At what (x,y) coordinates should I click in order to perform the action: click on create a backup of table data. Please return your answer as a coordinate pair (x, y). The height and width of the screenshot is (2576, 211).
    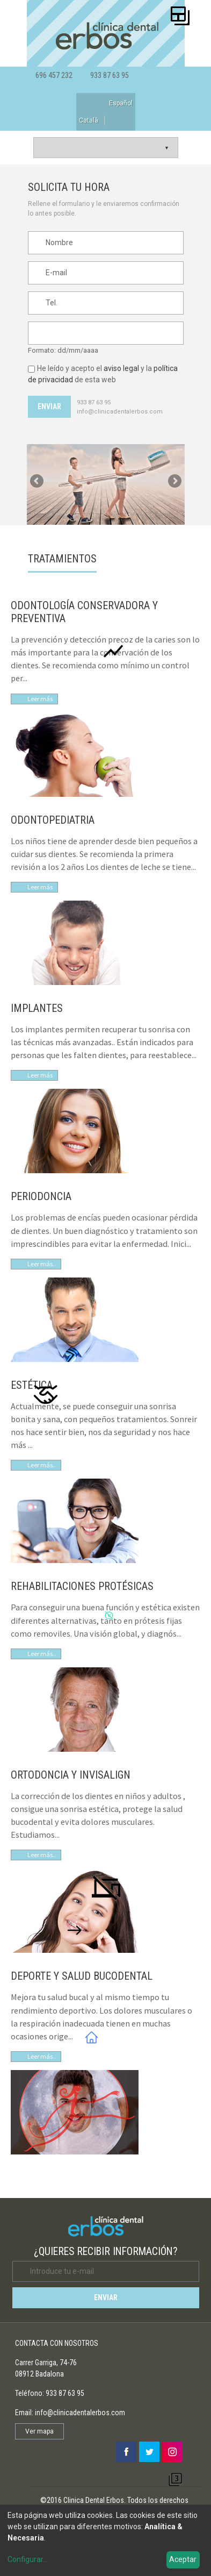
    Looking at the image, I should click on (180, 16).